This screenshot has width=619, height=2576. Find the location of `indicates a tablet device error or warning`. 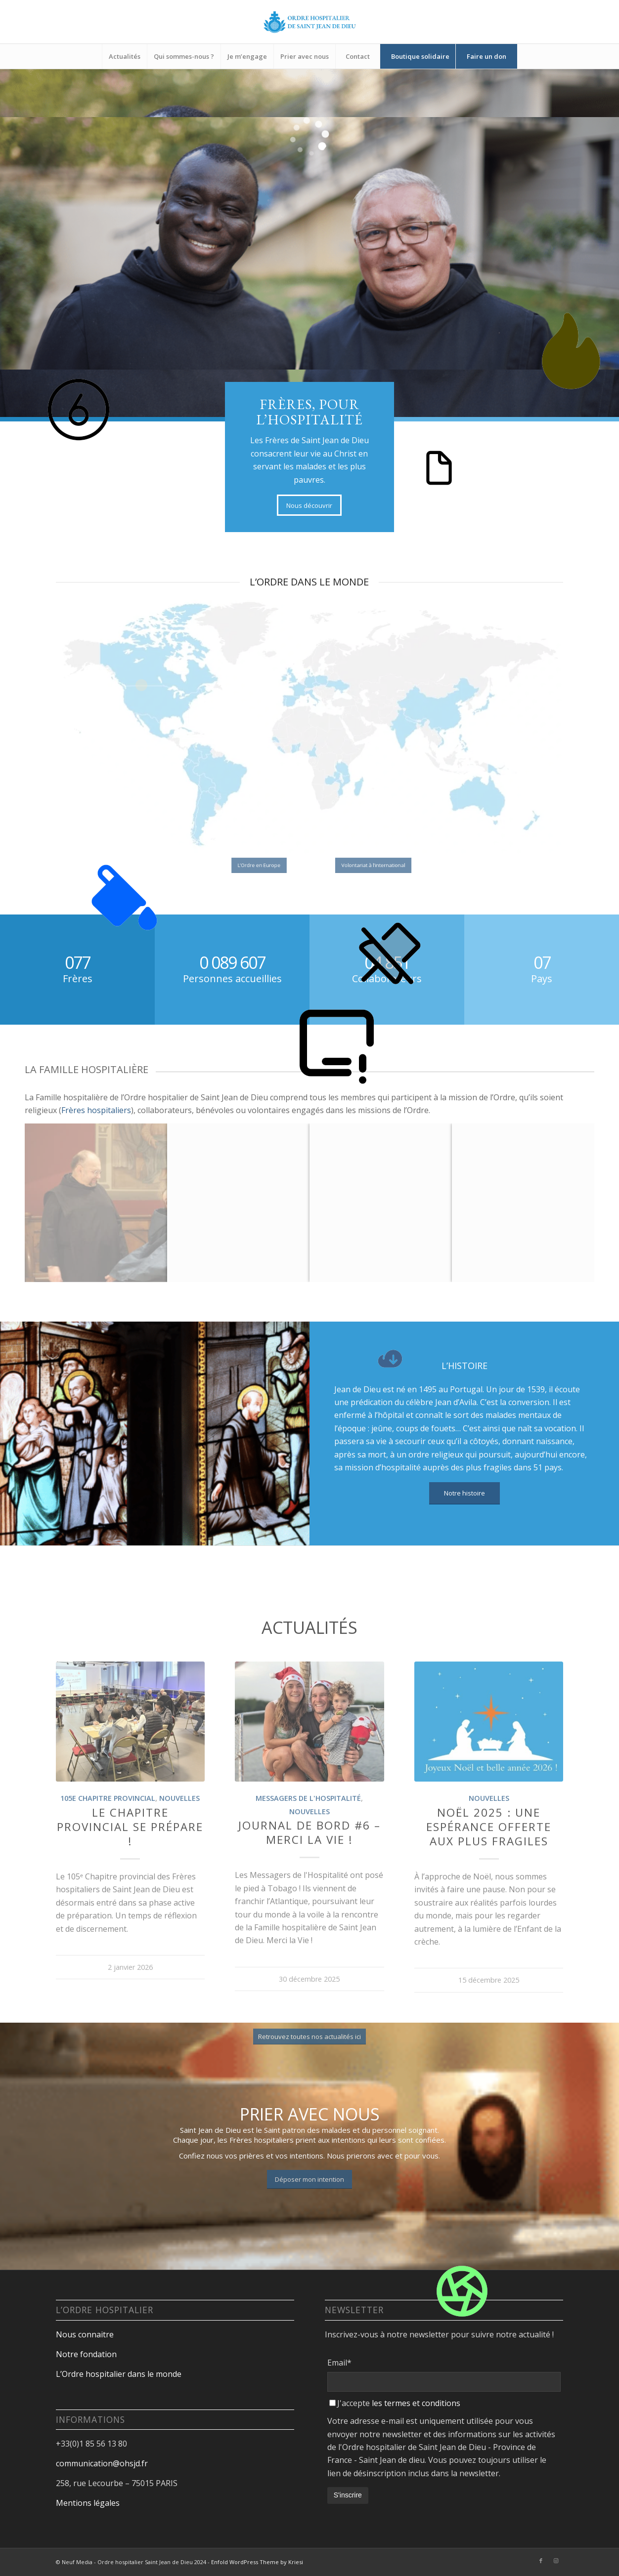

indicates a tablet device error or warning is located at coordinates (337, 1043).